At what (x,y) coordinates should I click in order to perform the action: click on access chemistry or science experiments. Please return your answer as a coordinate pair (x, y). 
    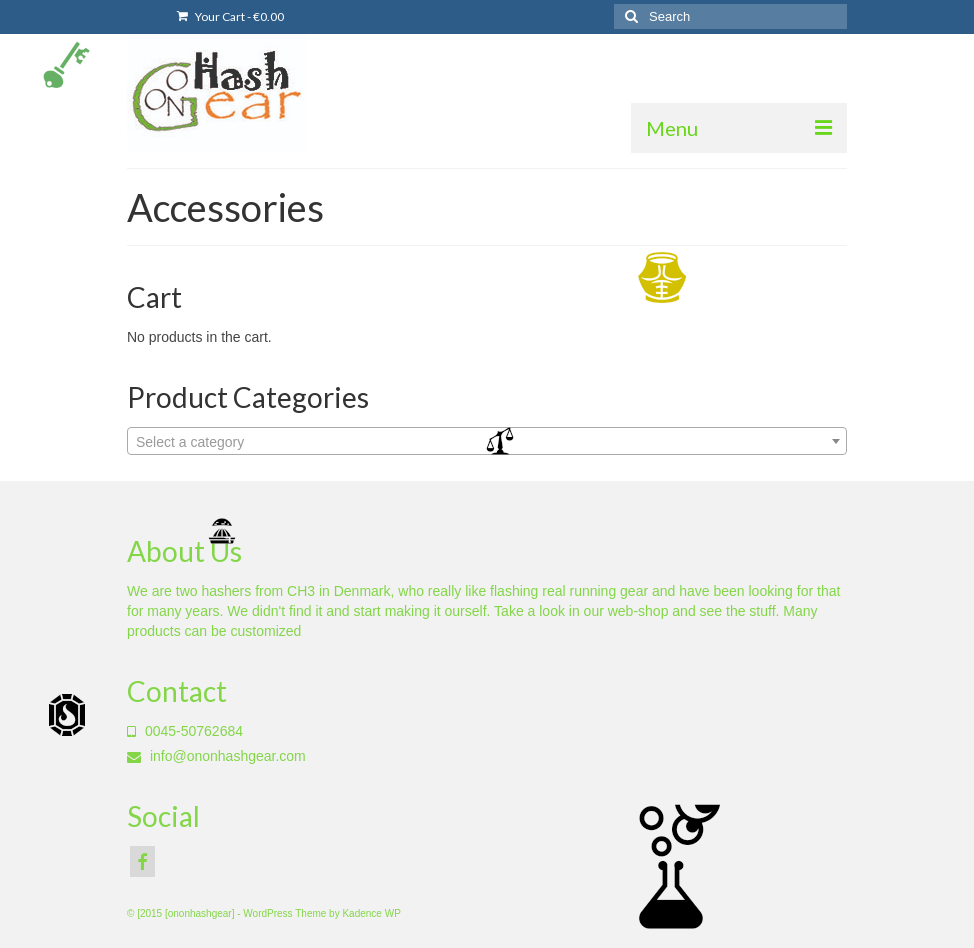
    Looking at the image, I should click on (671, 866).